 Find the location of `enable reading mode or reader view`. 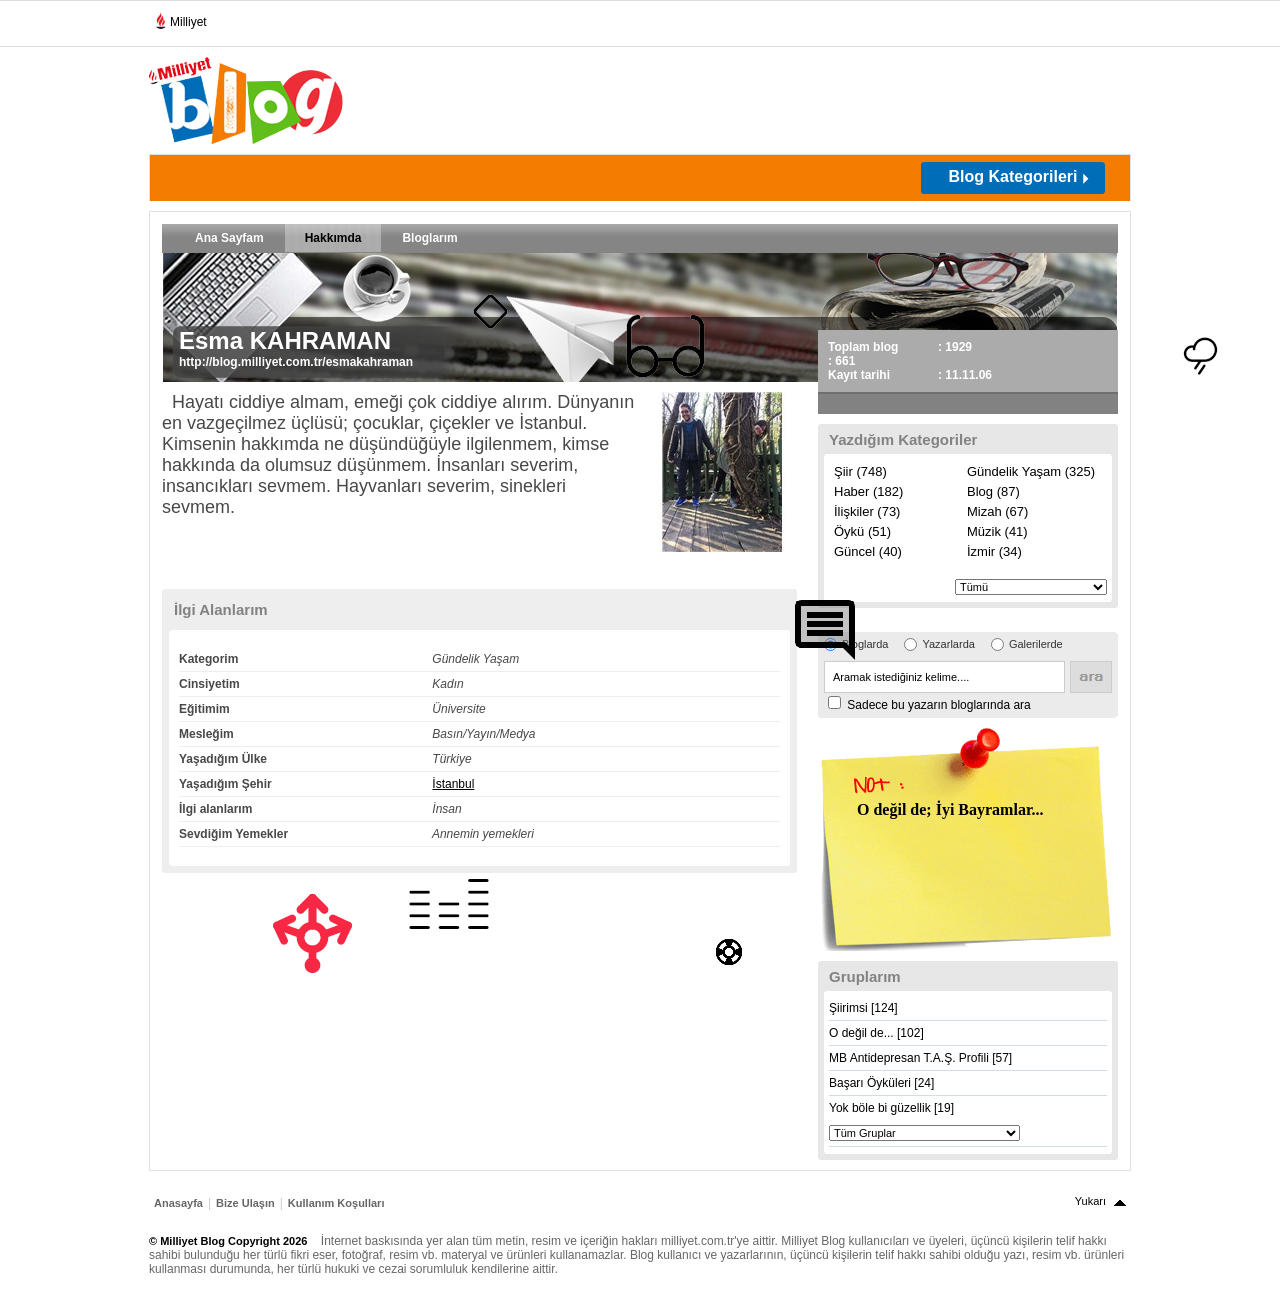

enable reading mode or reader view is located at coordinates (665, 347).